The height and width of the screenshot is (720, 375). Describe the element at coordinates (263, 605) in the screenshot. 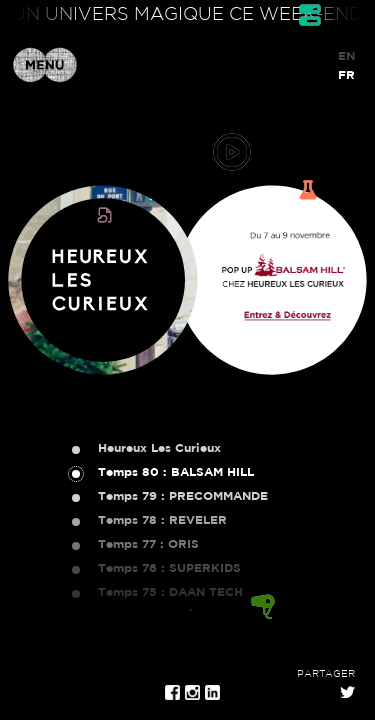

I see `access hair styling or beauty tools` at that location.